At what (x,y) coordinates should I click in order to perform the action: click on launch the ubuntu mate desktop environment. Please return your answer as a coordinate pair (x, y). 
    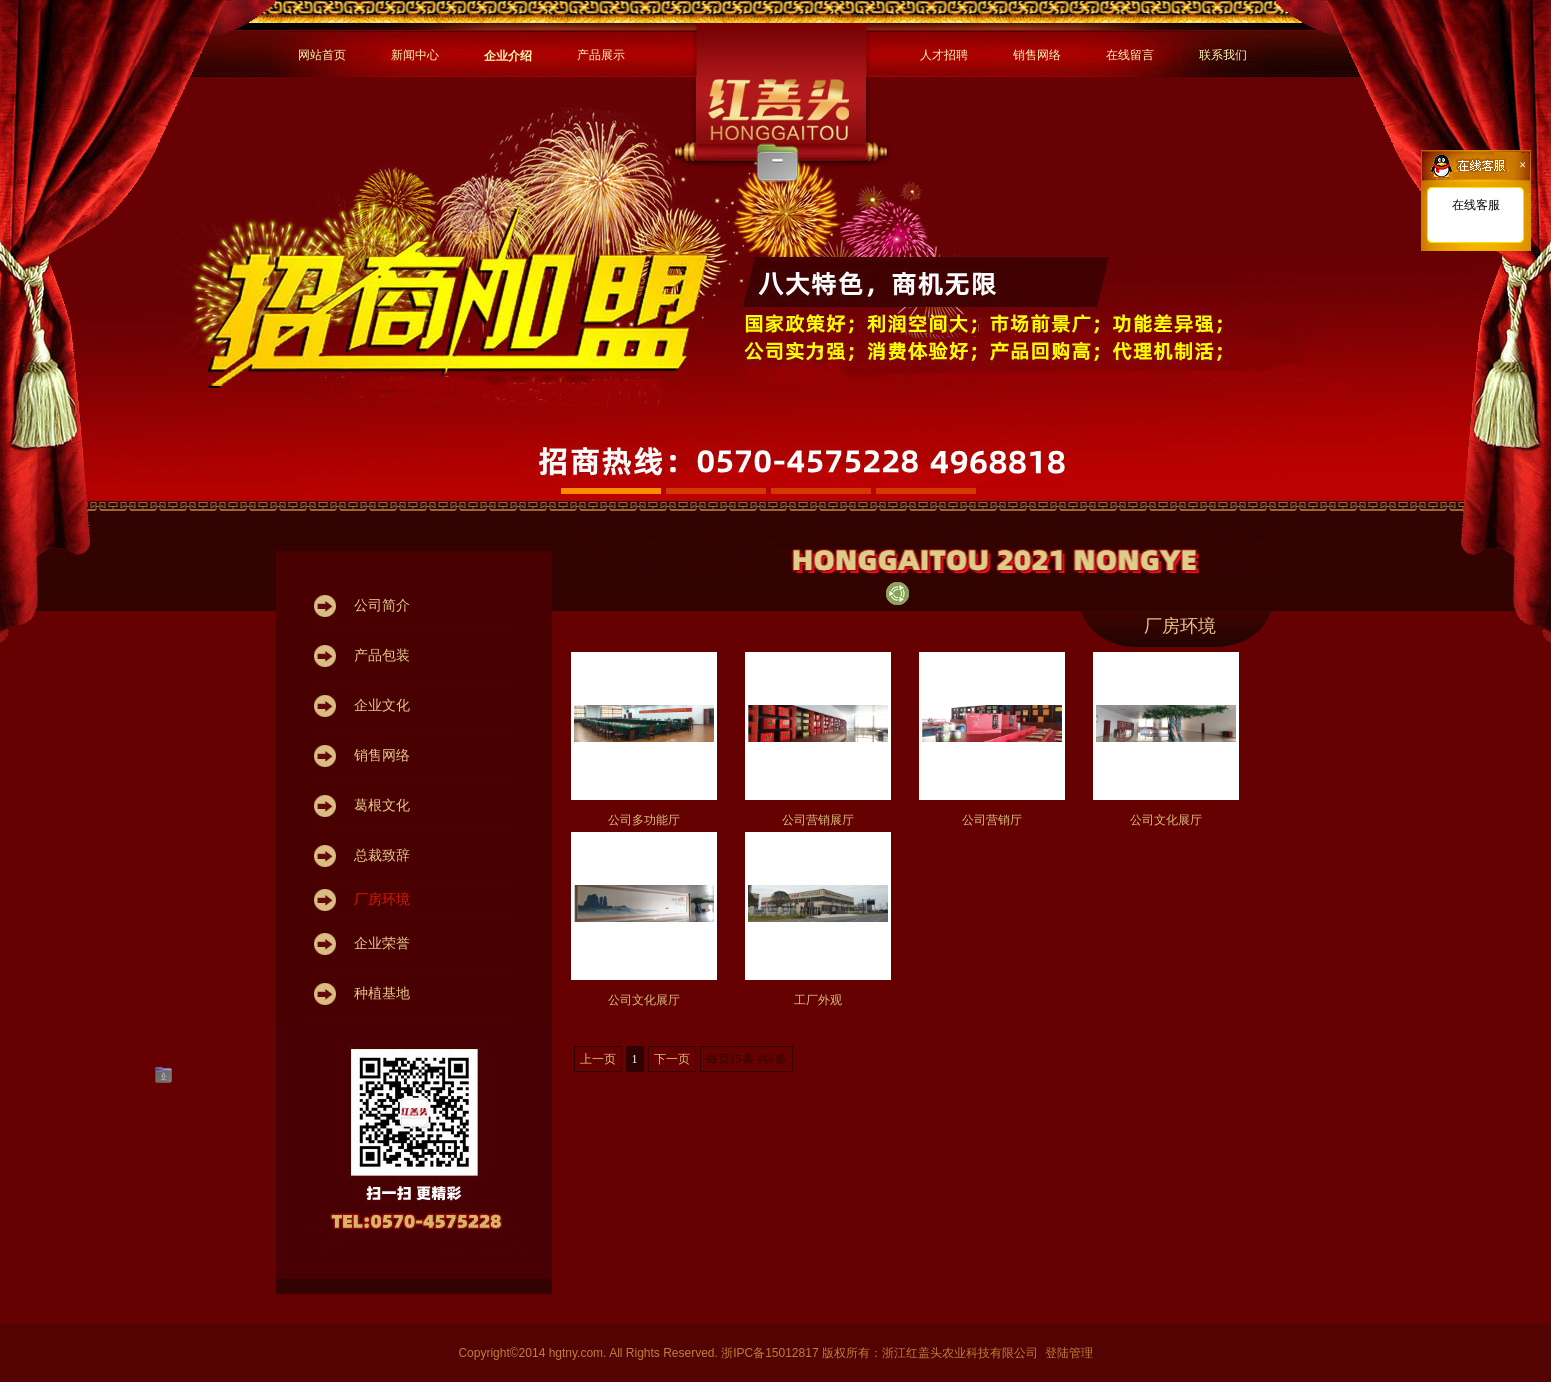
    Looking at the image, I should click on (897, 593).